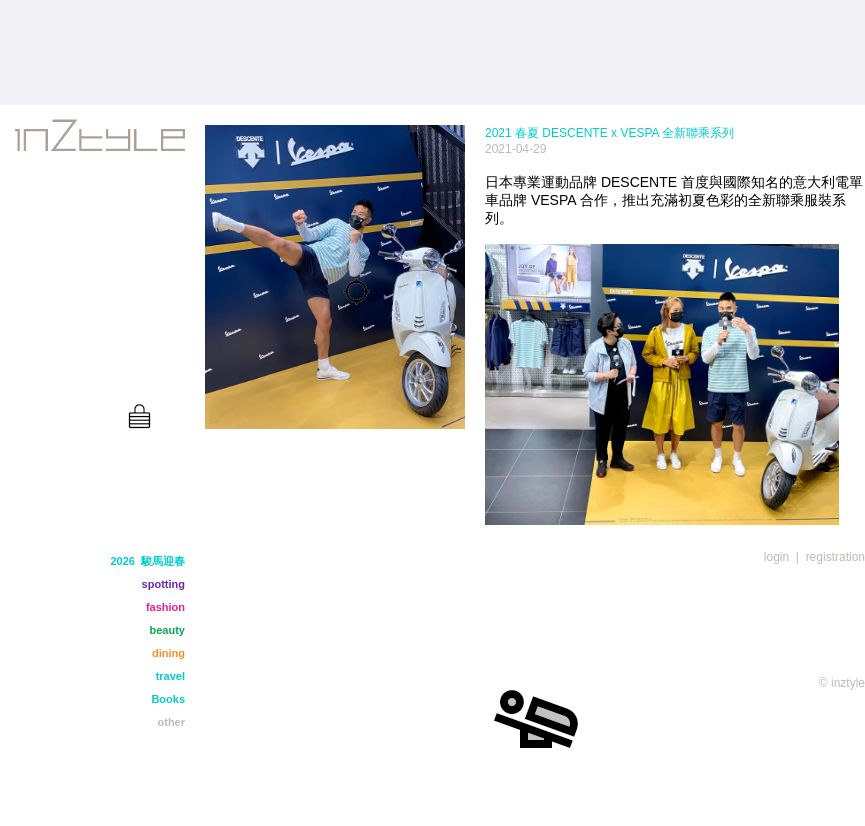 The width and height of the screenshot is (865, 826). Describe the element at coordinates (536, 720) in the screenshot. I see `indicates lie-flat seat availability on flight` at that location.